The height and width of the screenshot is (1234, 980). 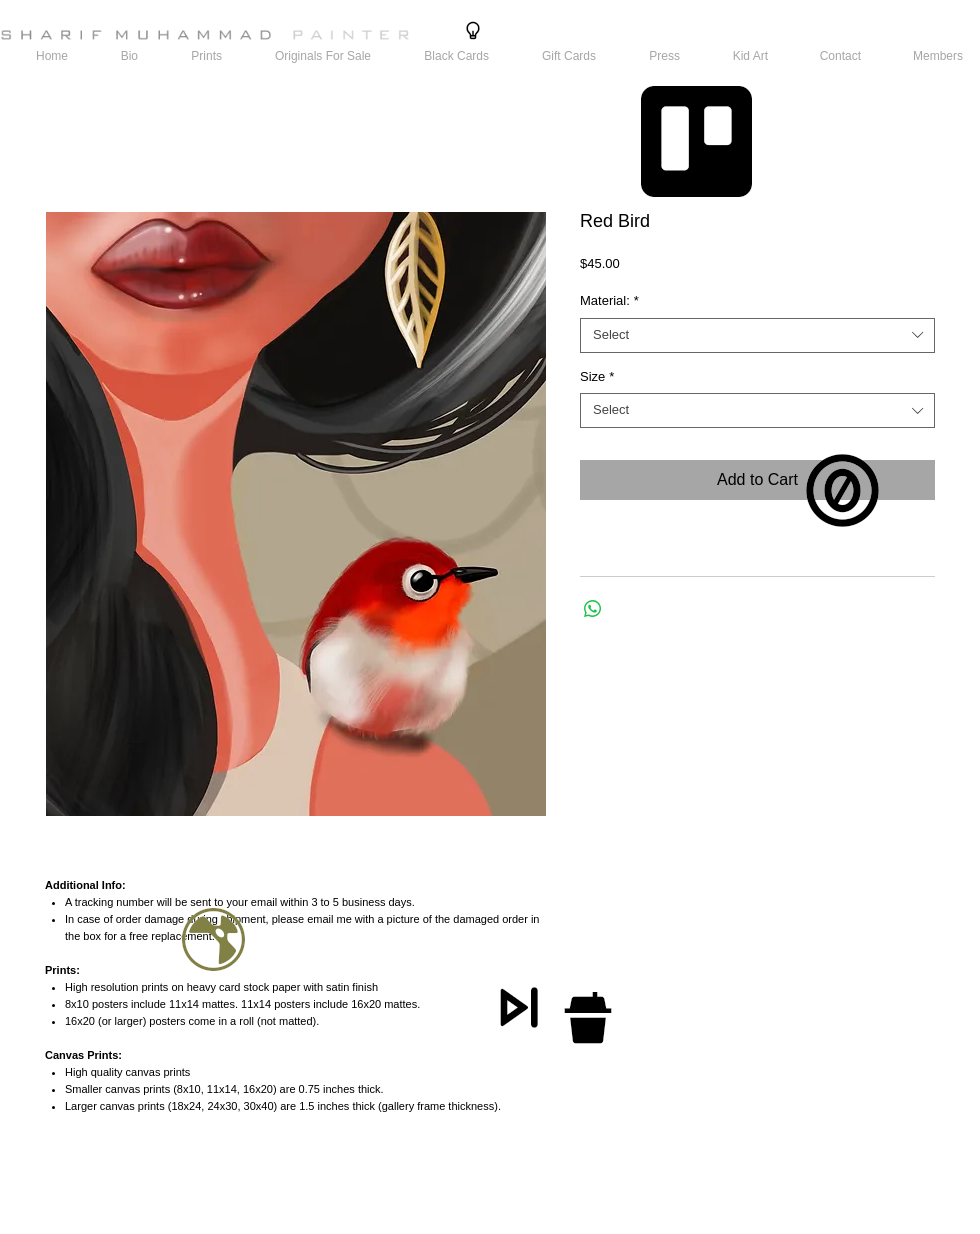 What do you see at coordinates (473, 30) in the screenshot?
I see `view tips or helpful suggestions` at bounding box center [473, 30].